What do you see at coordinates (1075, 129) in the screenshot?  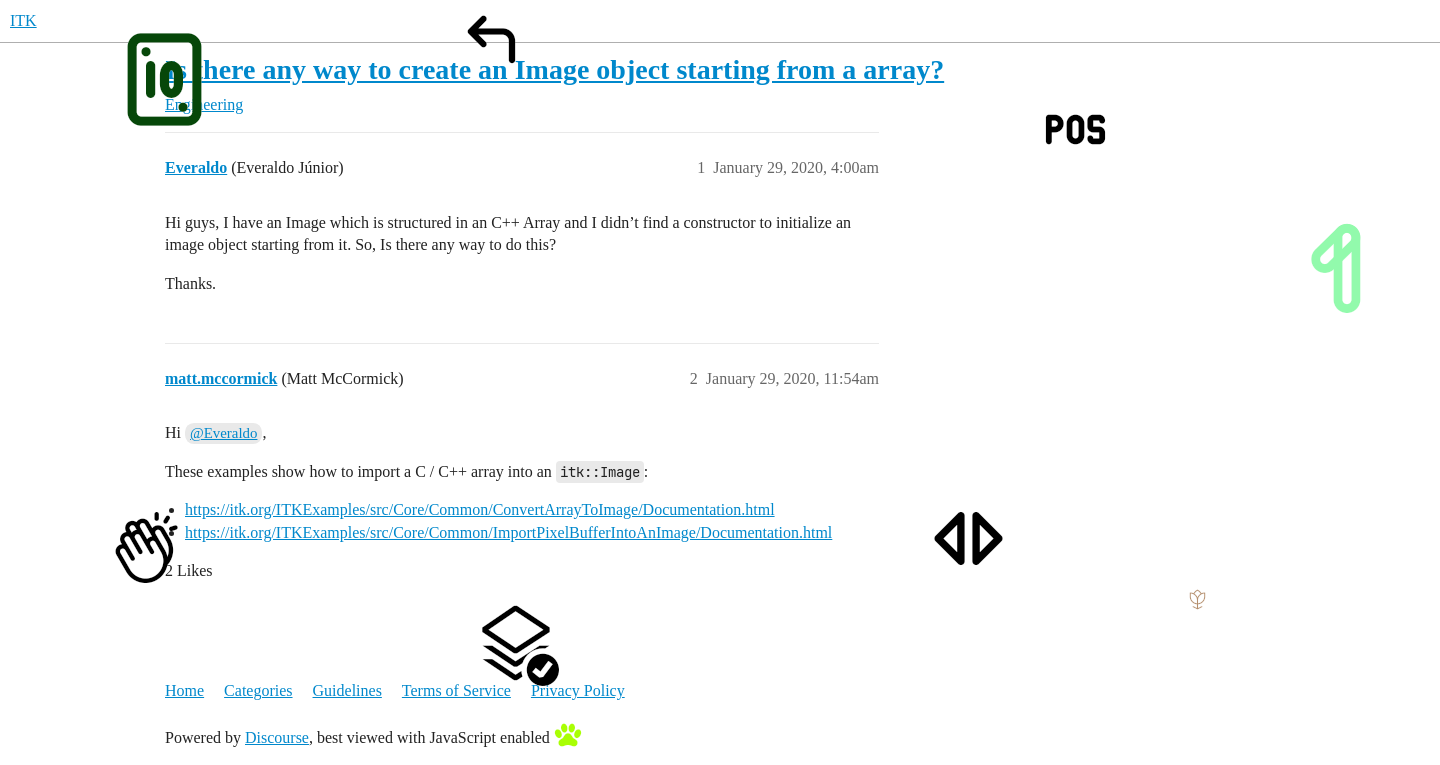 I see `indicates an HTTP POST request method` at bounding box center [1075, 129].